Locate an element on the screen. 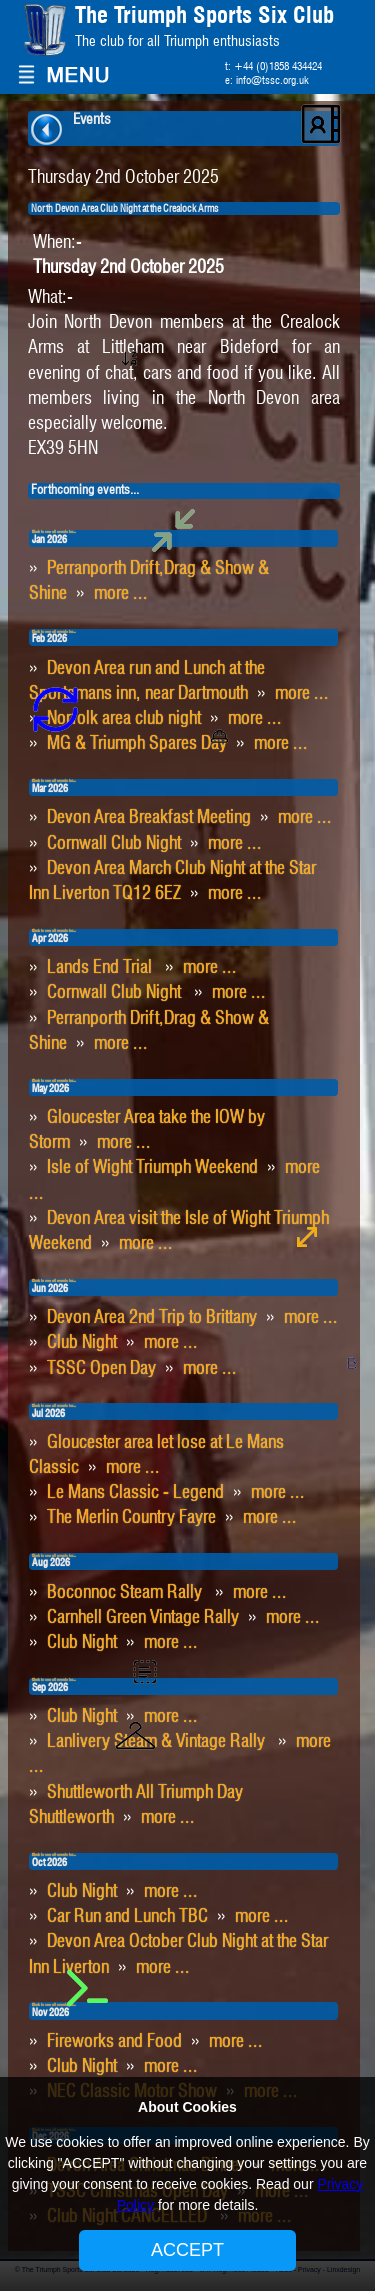 This screenshot has width=375, height=2291. sort items in reverse alphabetical order (Z to A) is located at coordinates (129, 358).